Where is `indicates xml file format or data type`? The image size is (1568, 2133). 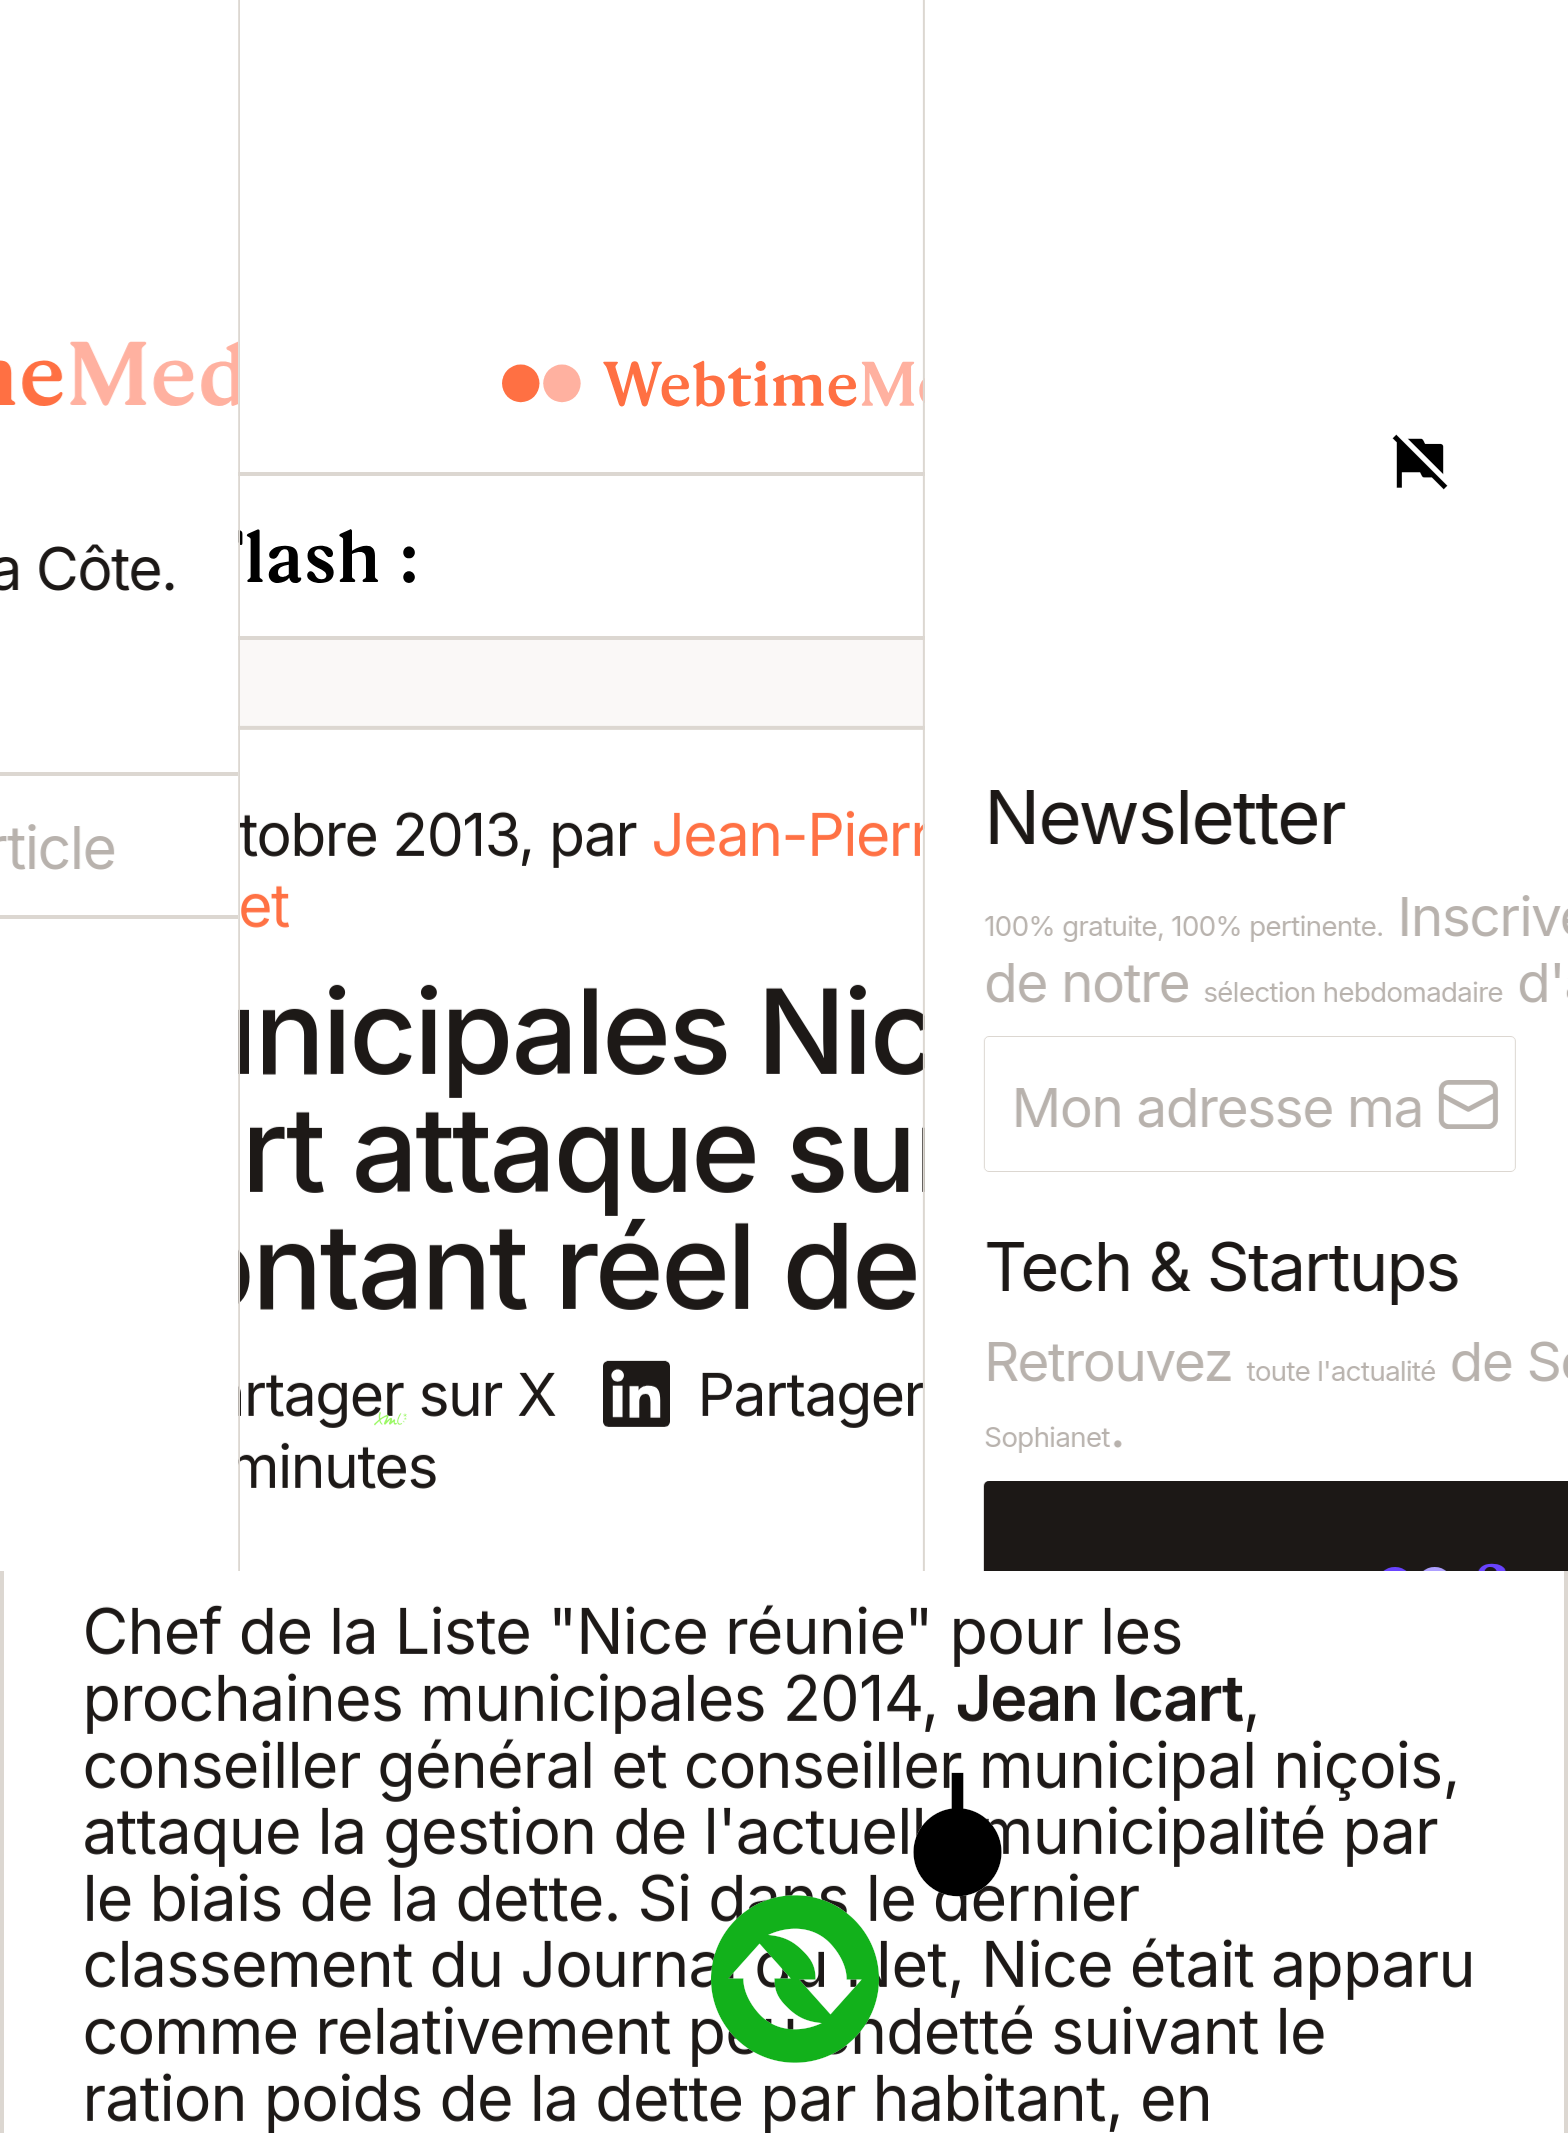
indicates xml file format or data type is located at coordinates (390, 1418).